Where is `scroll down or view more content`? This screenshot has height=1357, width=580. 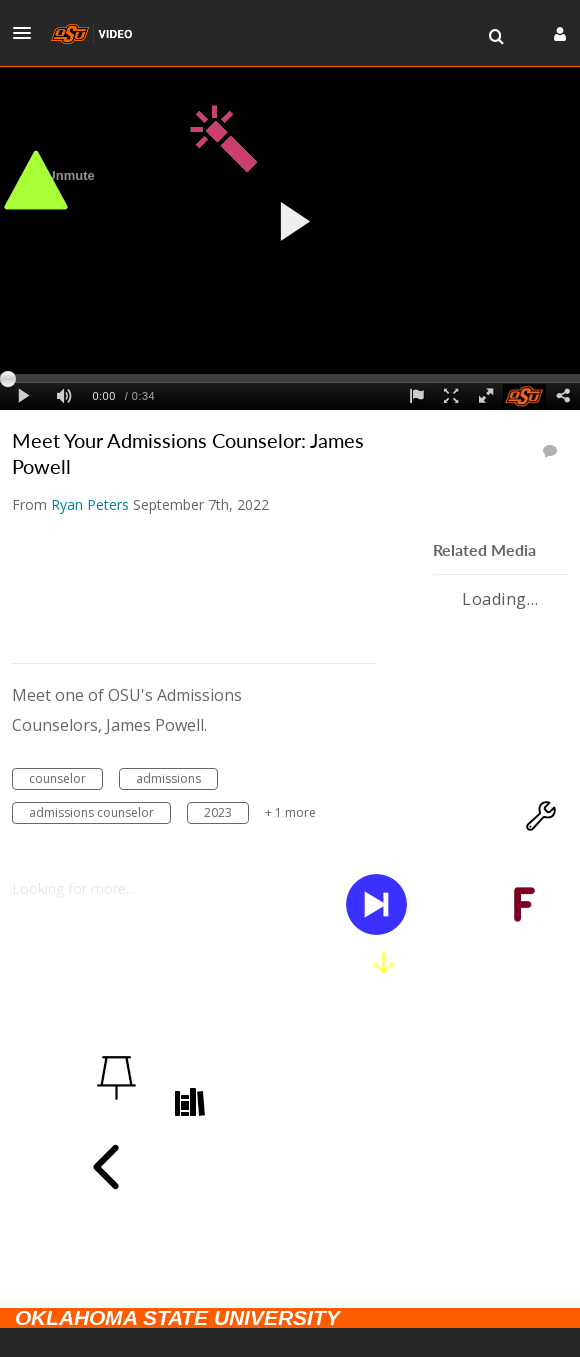 scroll down or view more content is located at coordinates (383, 962).